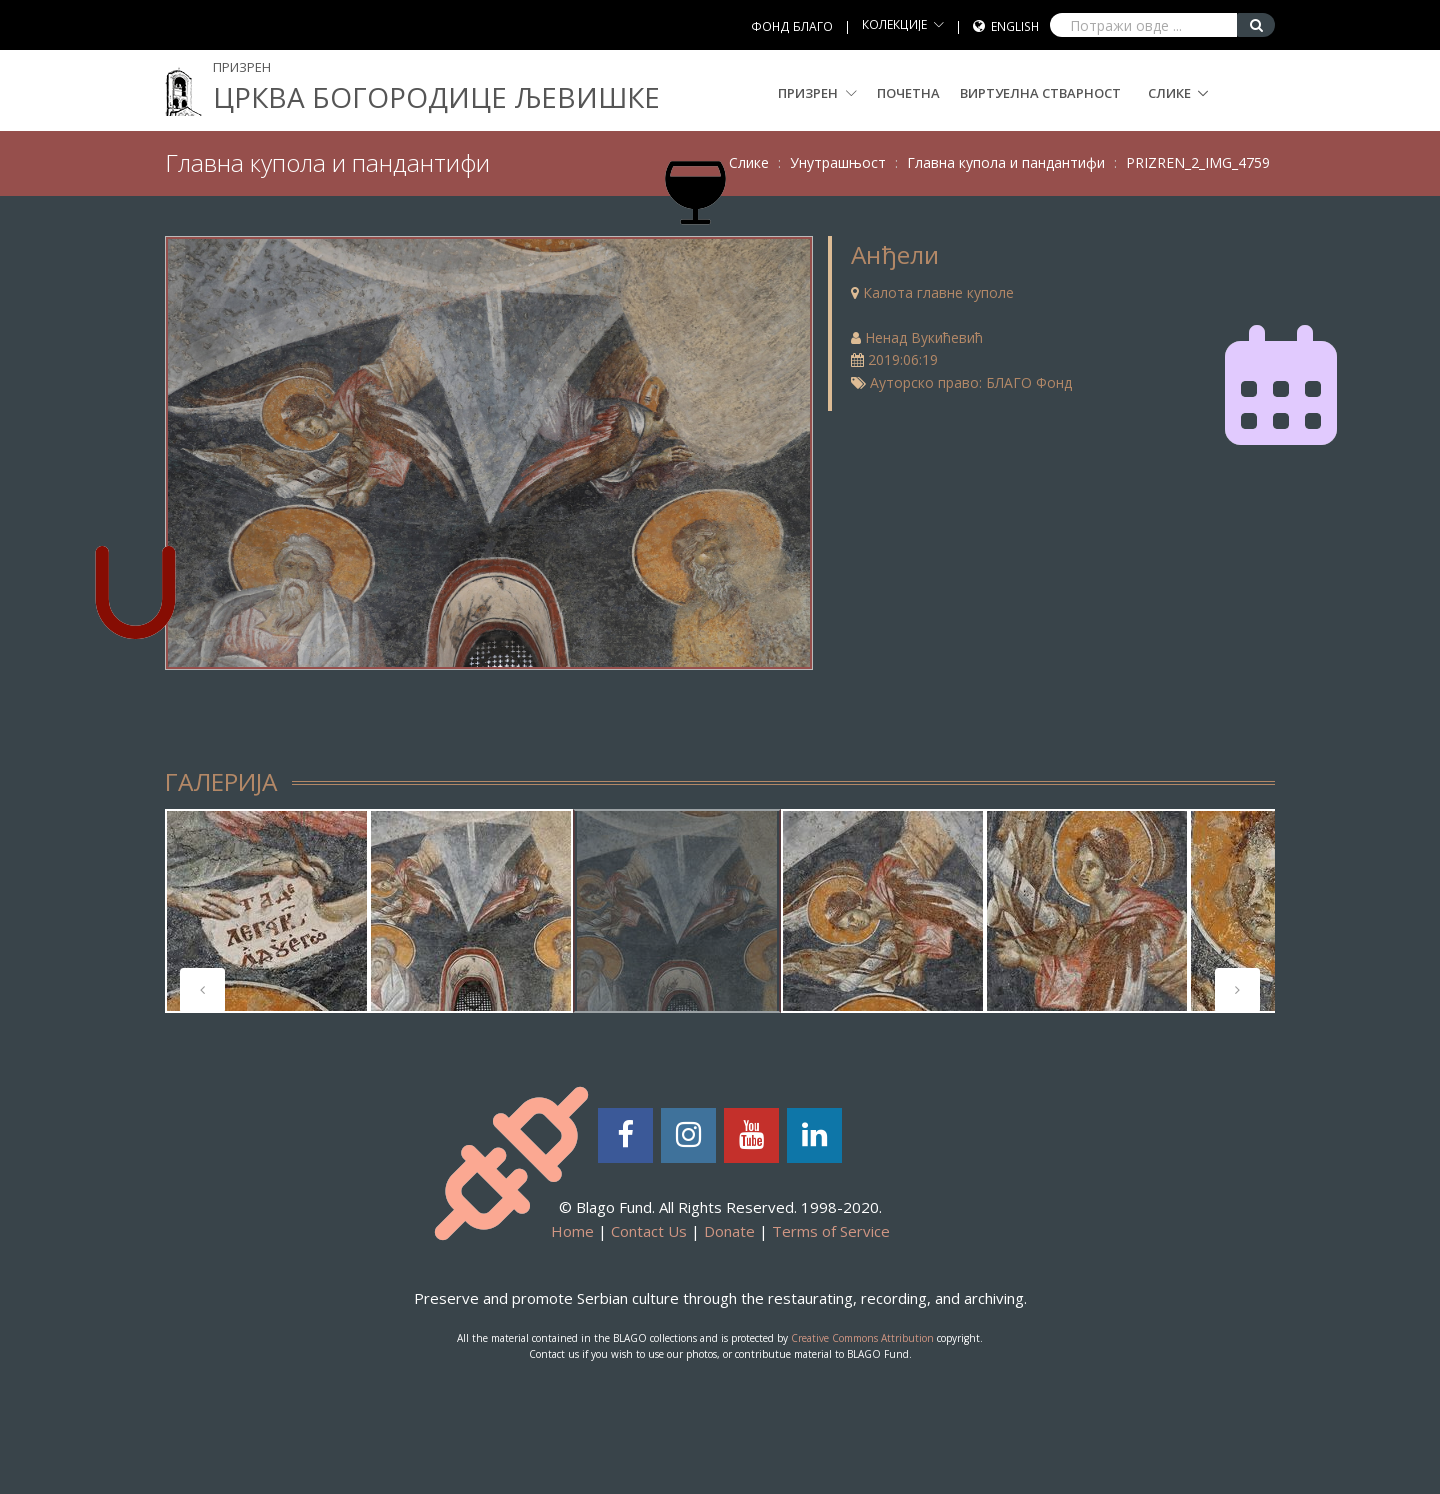 Image resolution: width=1440 pixels, height=1494 pixels. Describe the element at coordinates (1281, 389) in the screenshot. I see `view calendar with scheduled events` at that location.